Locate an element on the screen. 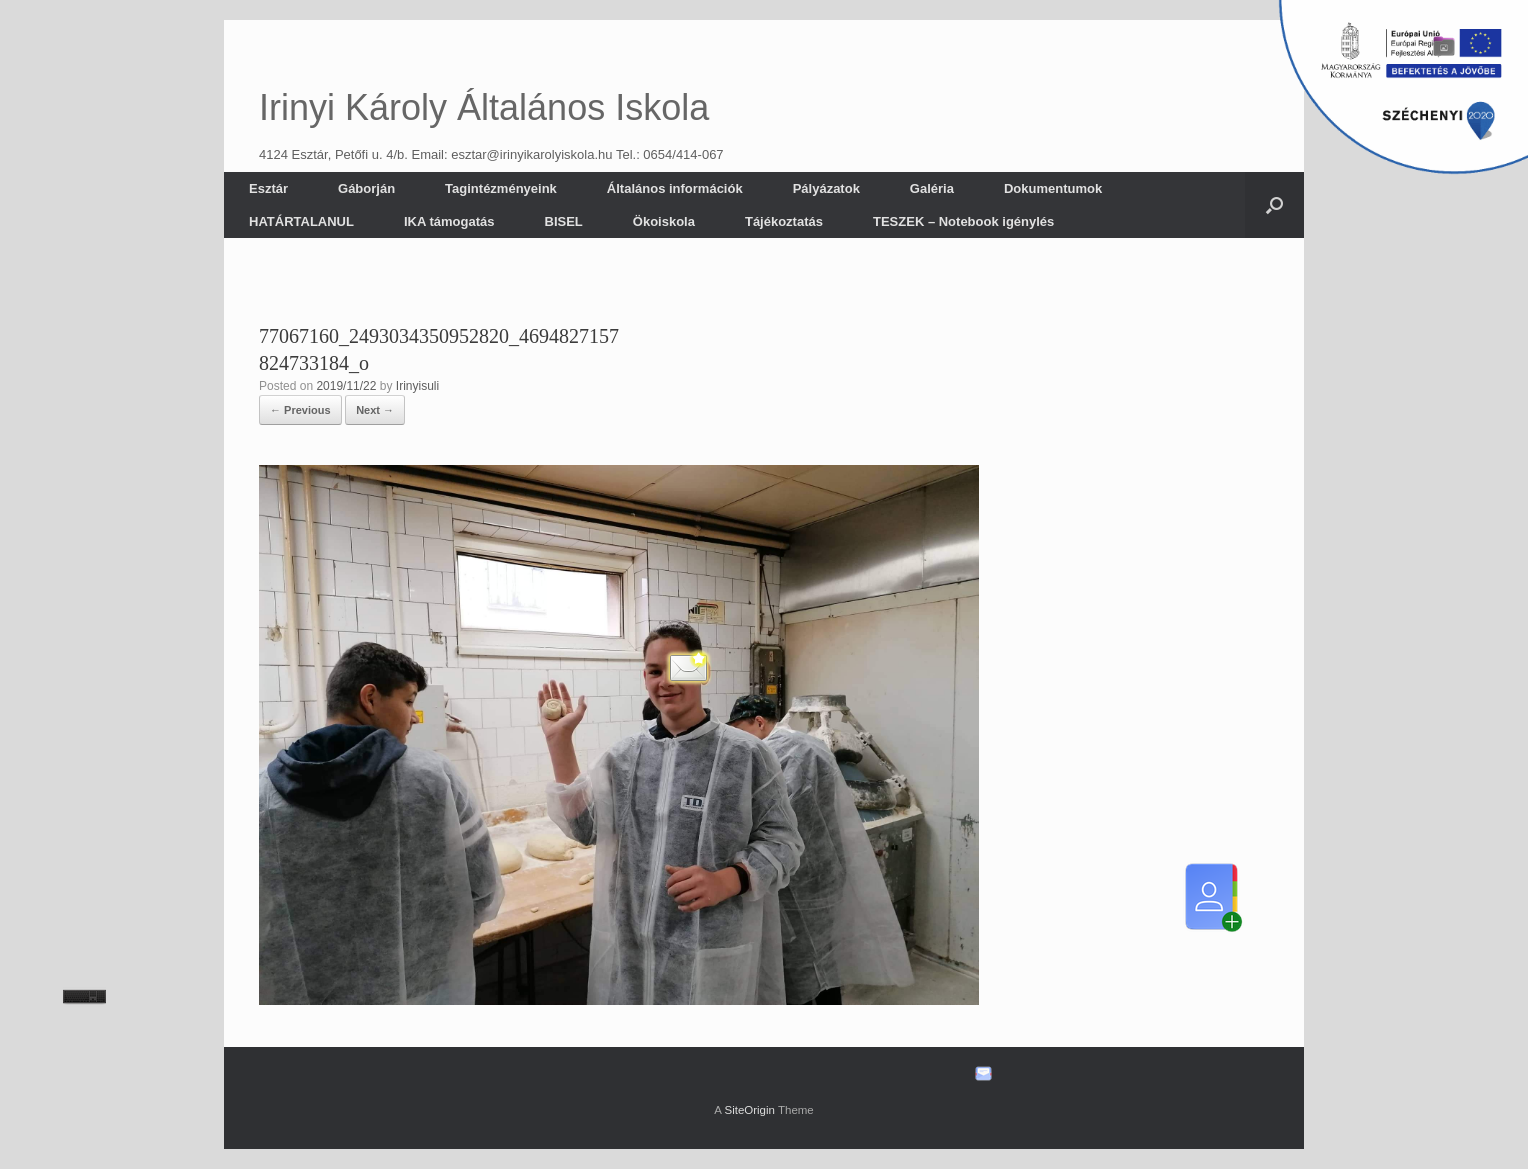  open your pictures folder is located at coordinates (1444, 46).